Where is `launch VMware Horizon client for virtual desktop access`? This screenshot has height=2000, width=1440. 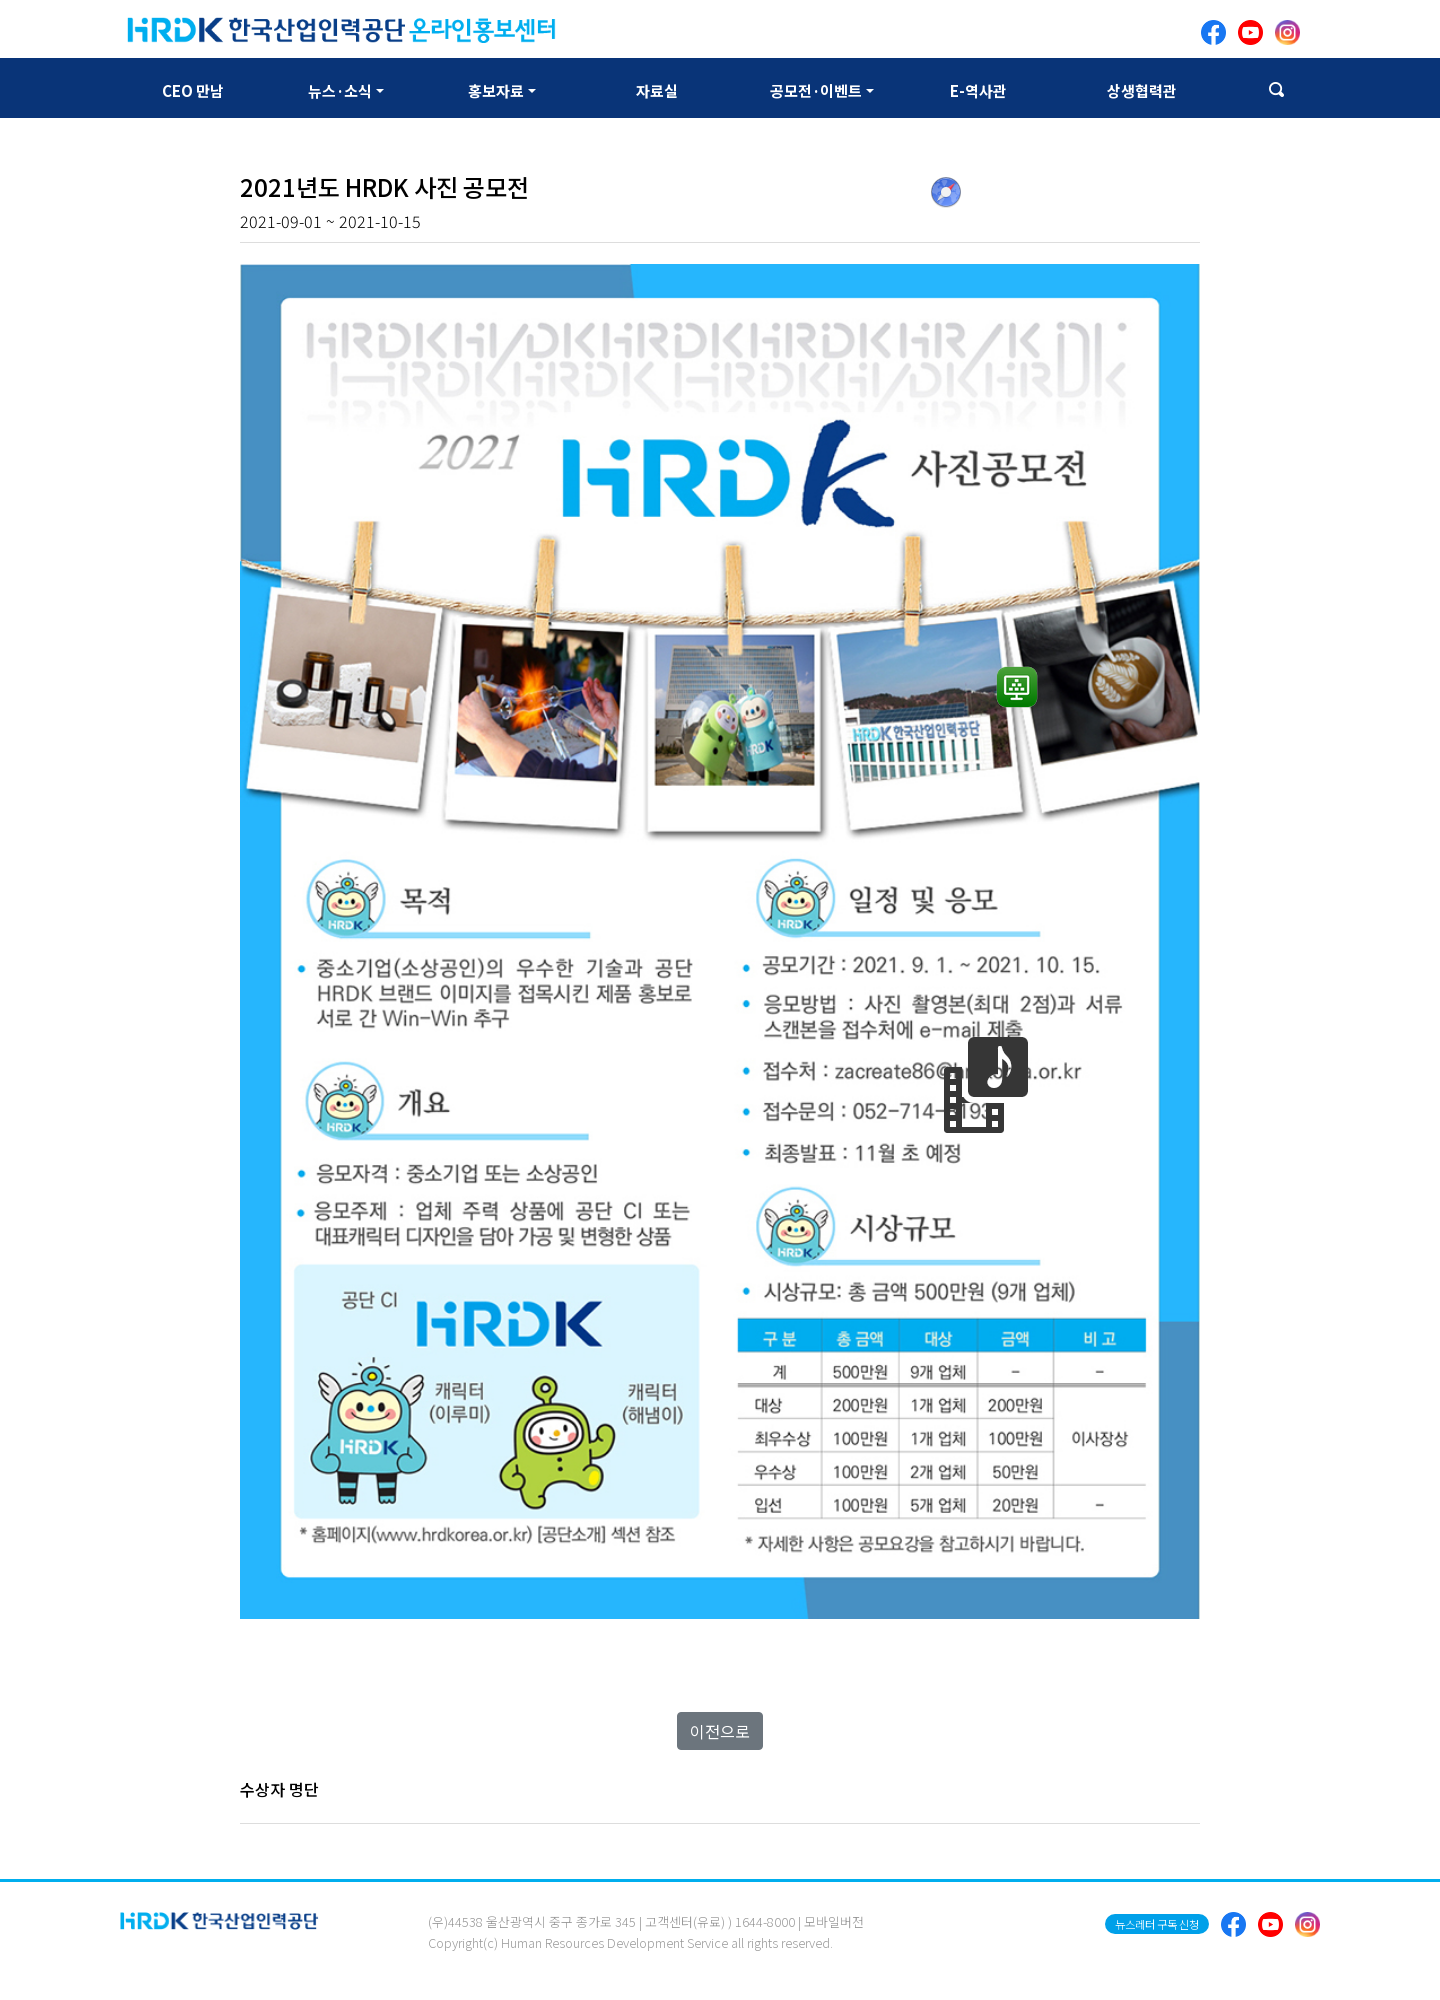 launch VMware Horizon client for virtual desktop access is located at coordinates (1017, 687).